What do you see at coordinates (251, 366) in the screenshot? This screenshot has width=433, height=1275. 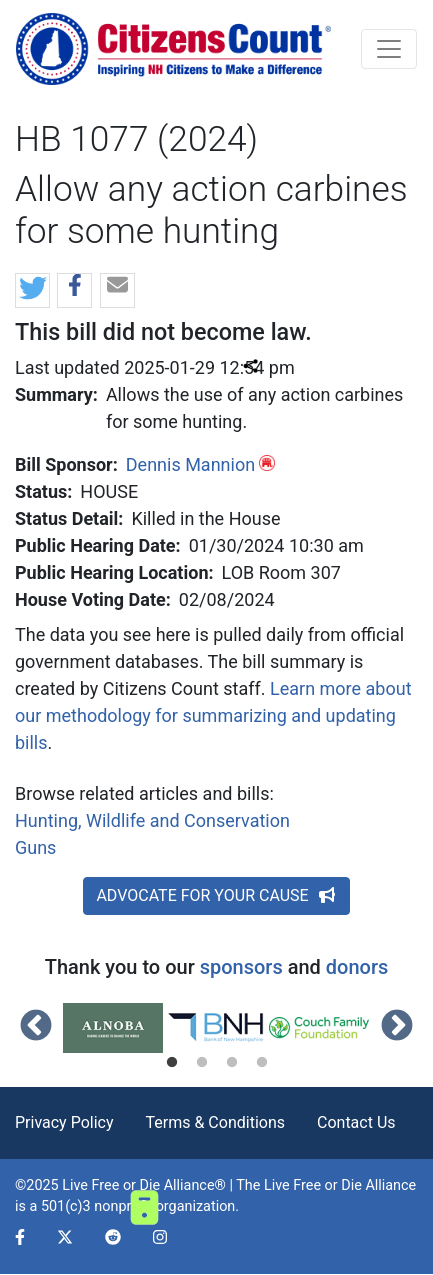 I see `share content with others` at bounding box center [251, 366].